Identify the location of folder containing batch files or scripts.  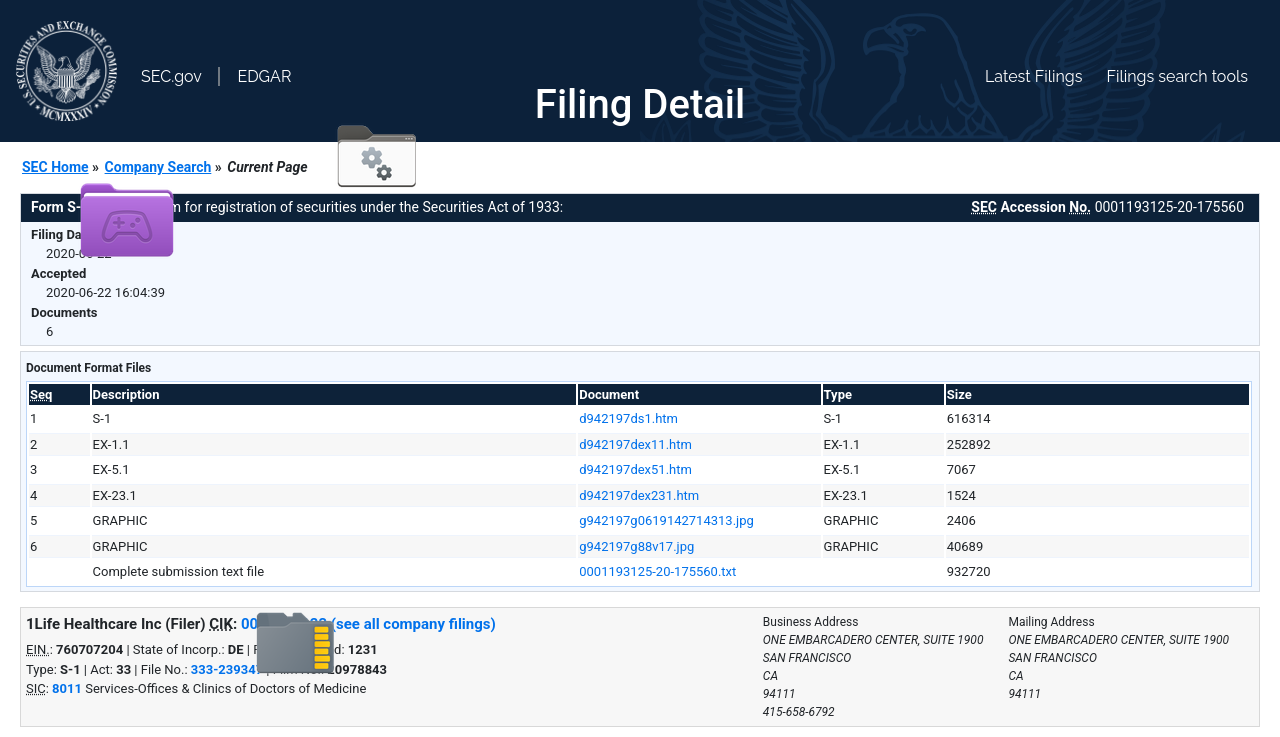
(376, 158).